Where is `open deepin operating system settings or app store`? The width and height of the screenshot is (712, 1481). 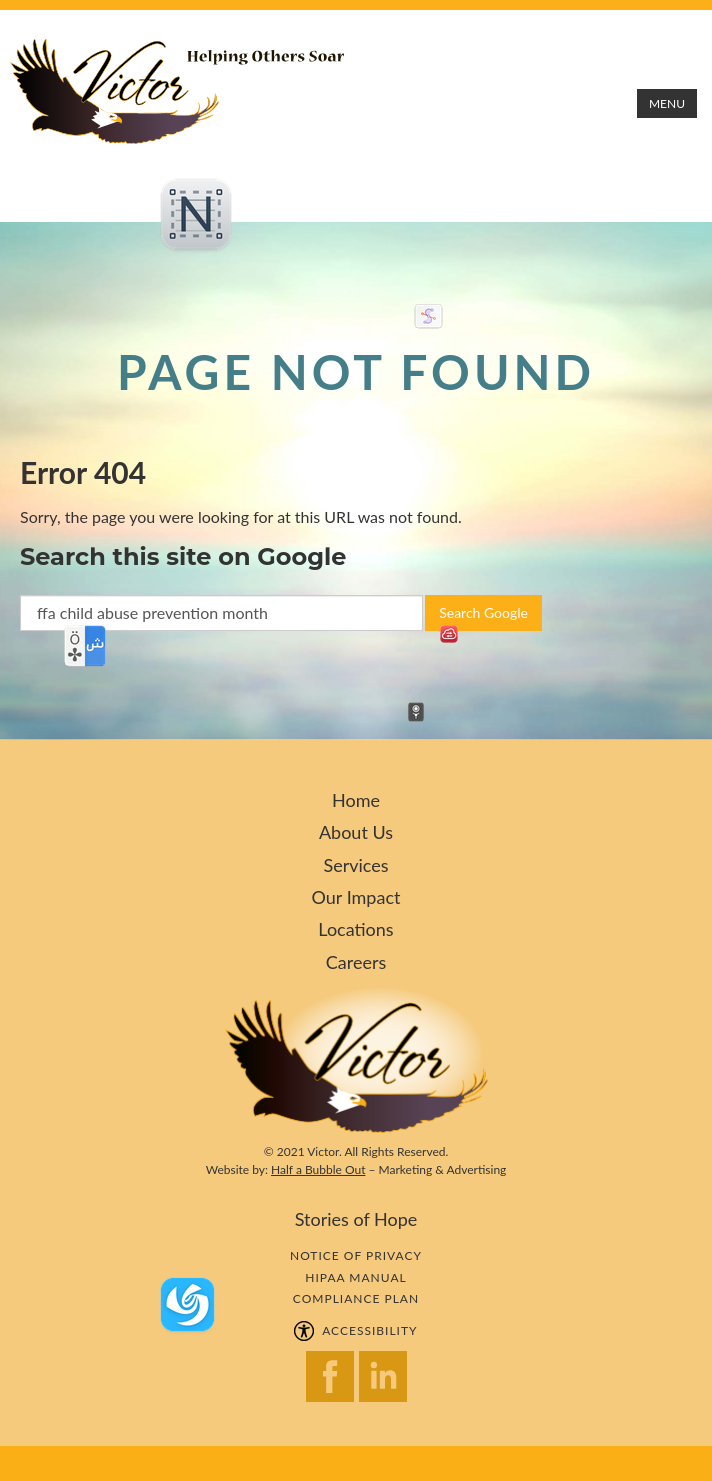
open deepin operating system settings or app store is located at coordinates (187, 1304).